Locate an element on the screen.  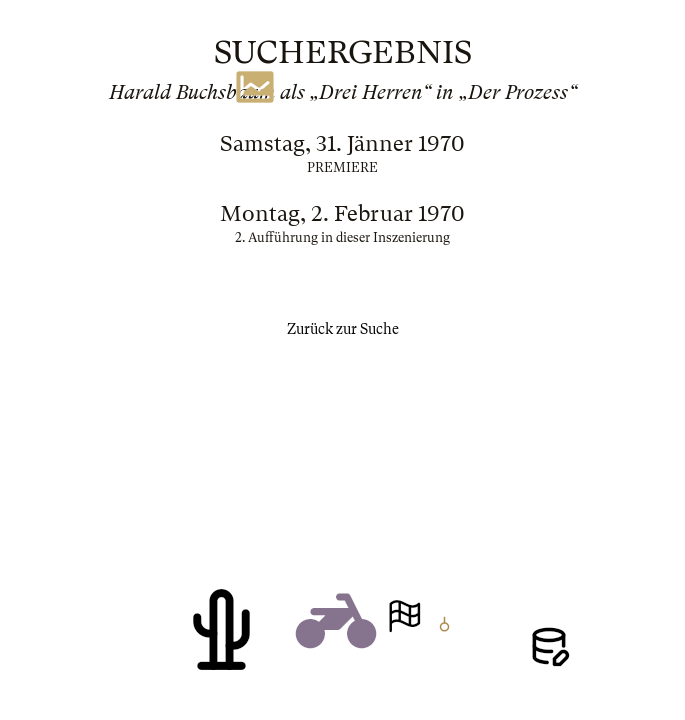
indicates a finish line or goal completion is located at coordinates (403, 615).